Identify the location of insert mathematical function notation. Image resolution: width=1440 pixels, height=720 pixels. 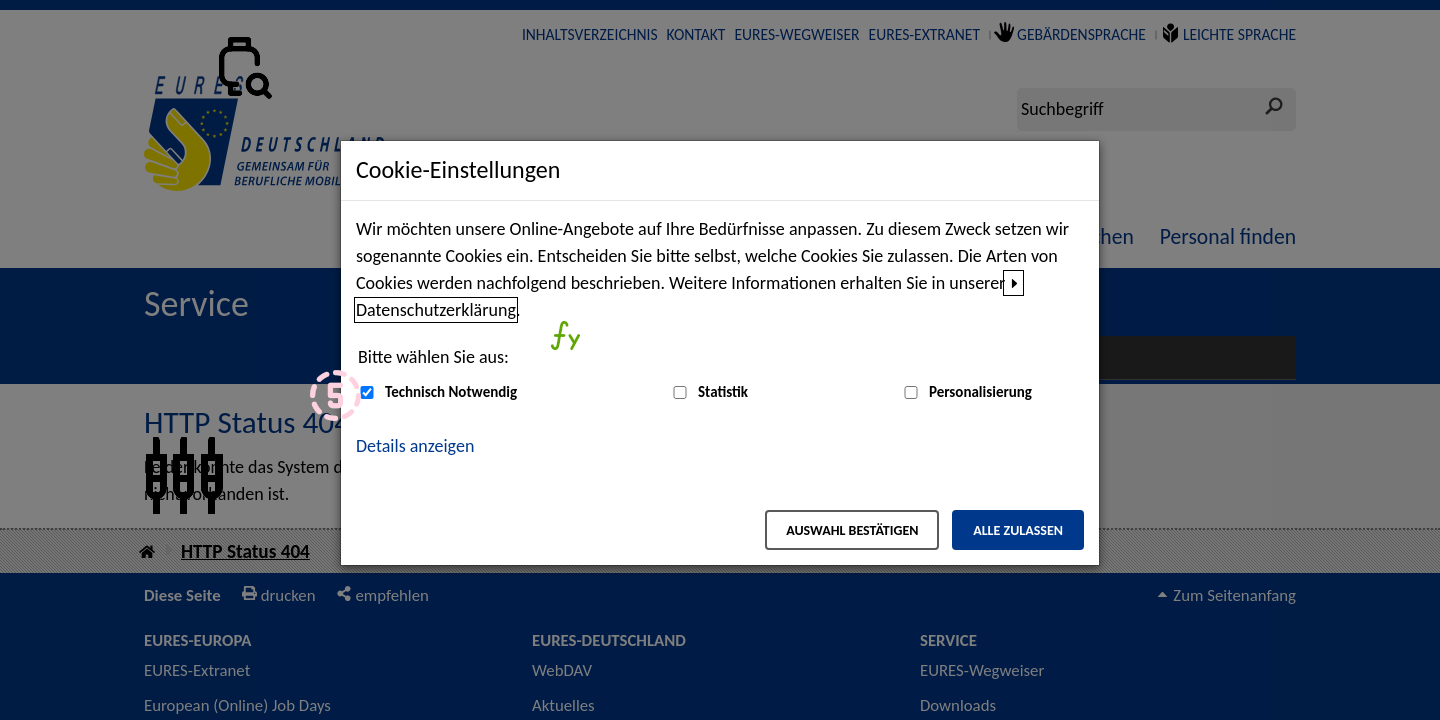
(565, 335).